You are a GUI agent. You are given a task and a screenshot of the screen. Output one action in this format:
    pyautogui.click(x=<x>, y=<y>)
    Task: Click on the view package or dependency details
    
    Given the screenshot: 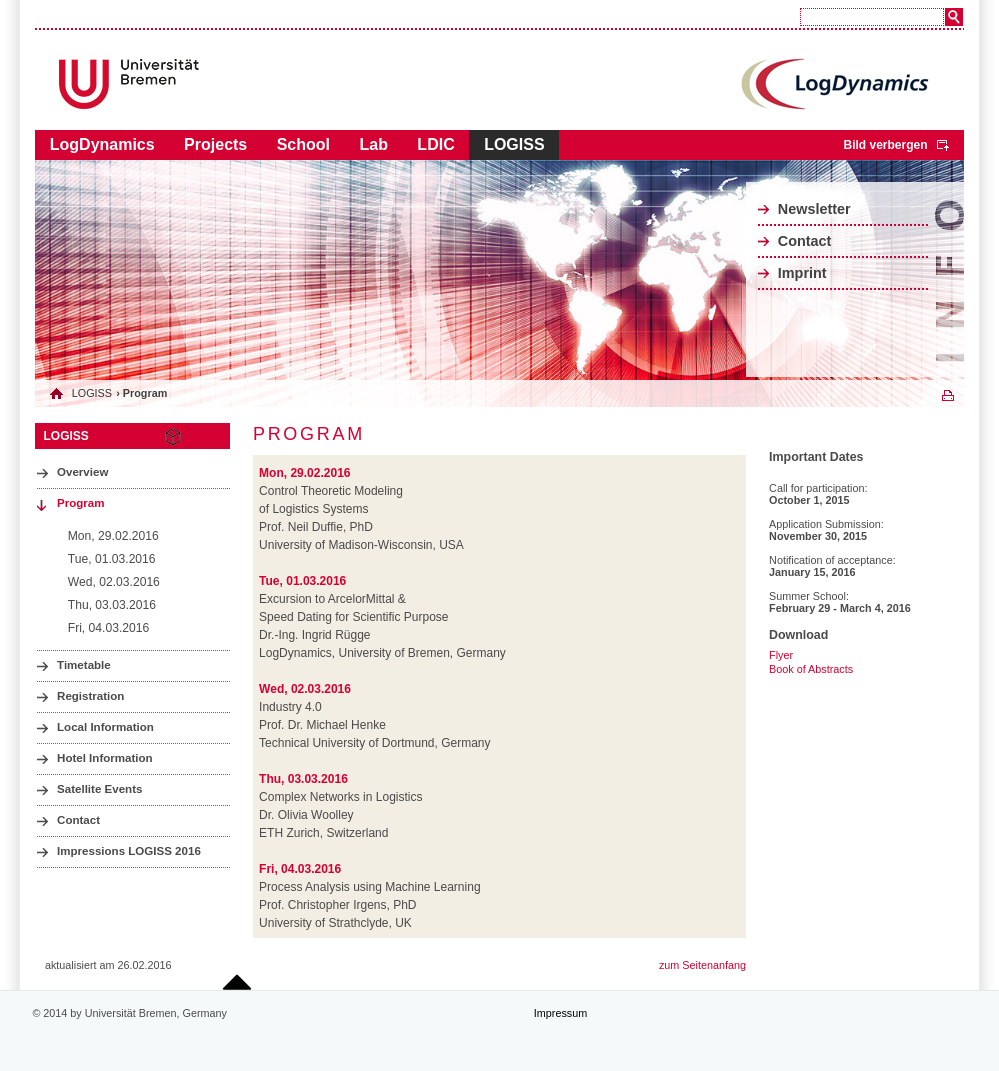 What is the action you would take?
    pyautogui.click(x=173, y=437)
    